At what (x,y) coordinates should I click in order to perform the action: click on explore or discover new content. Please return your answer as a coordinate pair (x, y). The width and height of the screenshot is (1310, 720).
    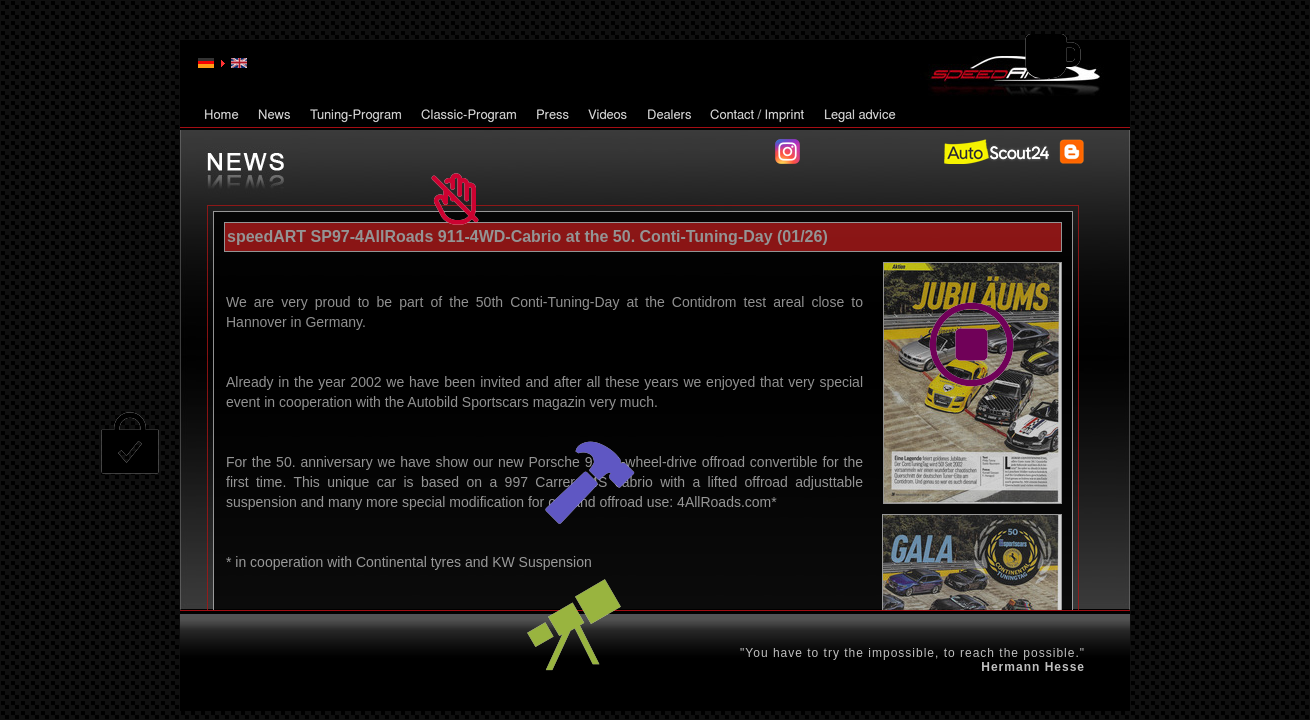
    Looking at the image, I should click on (574, 626).